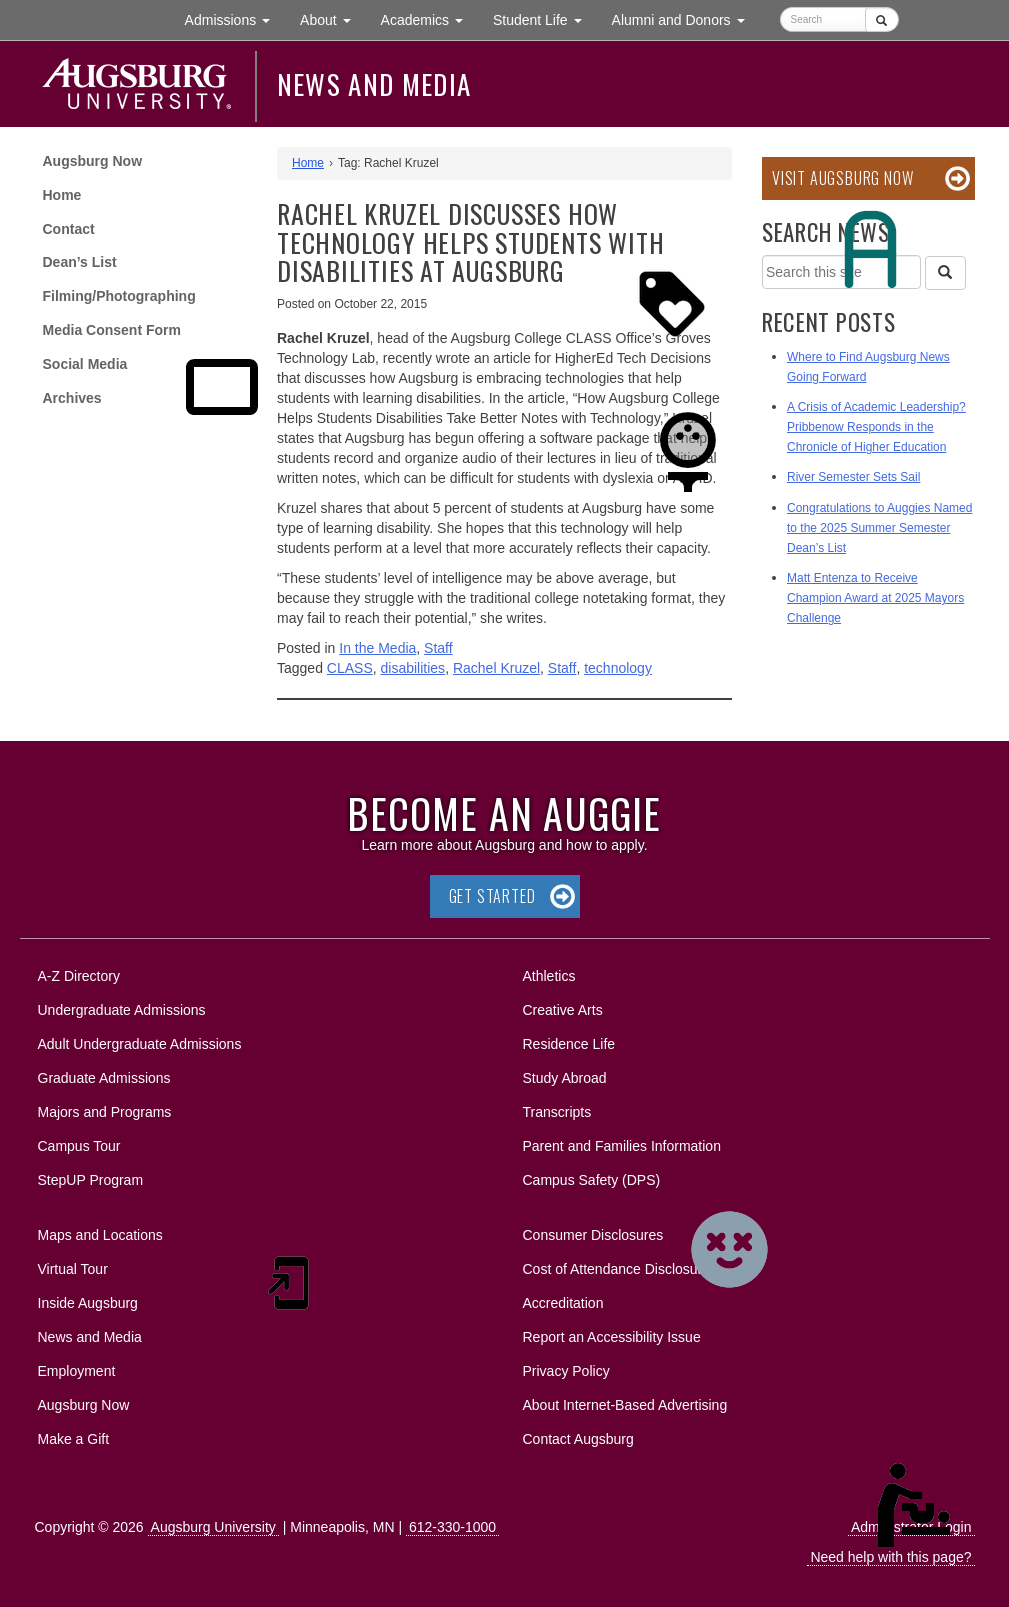  Describe the element at coordinates (870, 249) in the screenshot. I see `select font or text formatting options` at that location.